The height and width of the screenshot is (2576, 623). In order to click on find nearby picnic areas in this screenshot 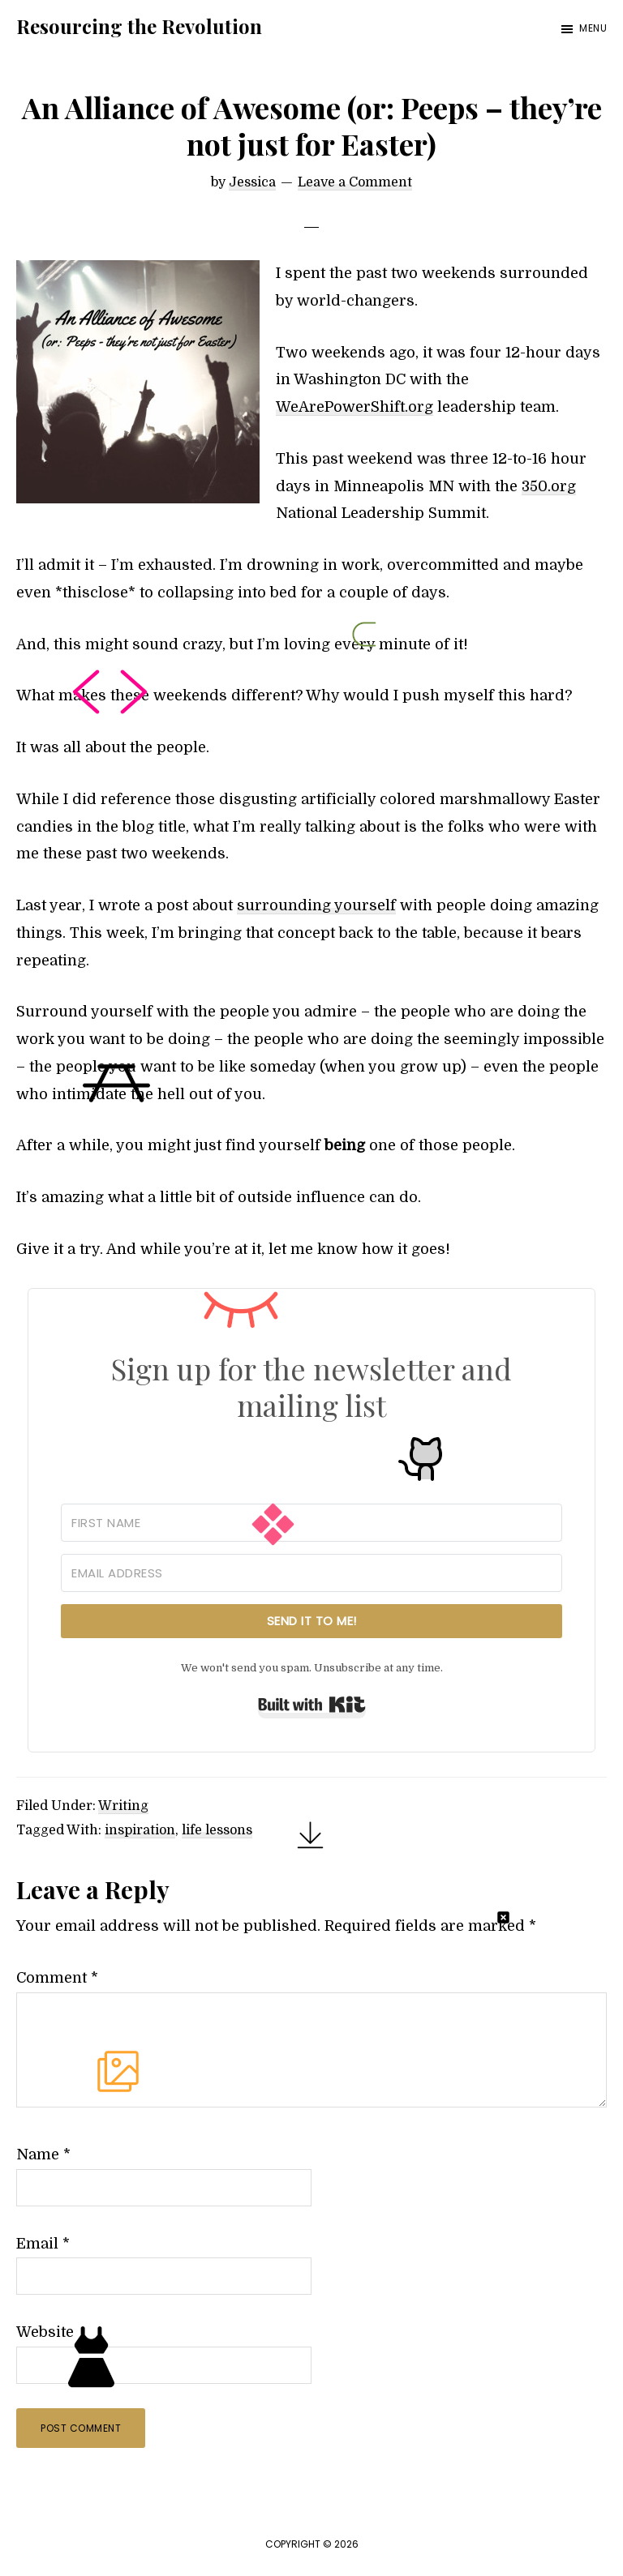, I will do `click(116, 1083)`.